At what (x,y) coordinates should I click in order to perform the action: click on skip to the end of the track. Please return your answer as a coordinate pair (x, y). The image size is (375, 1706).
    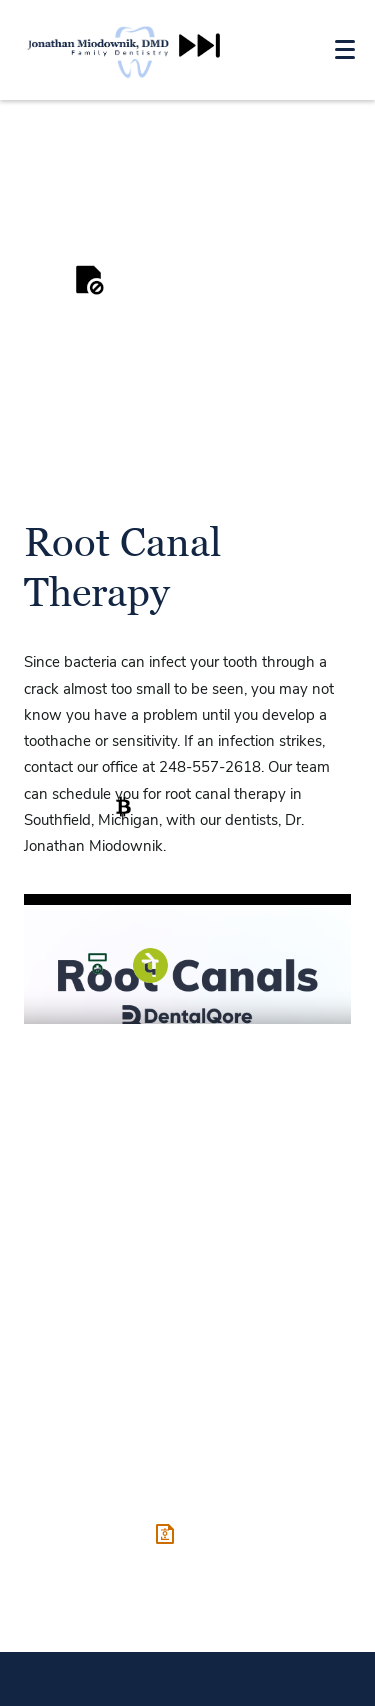
    Looking at the image, I should click on (199, 45).